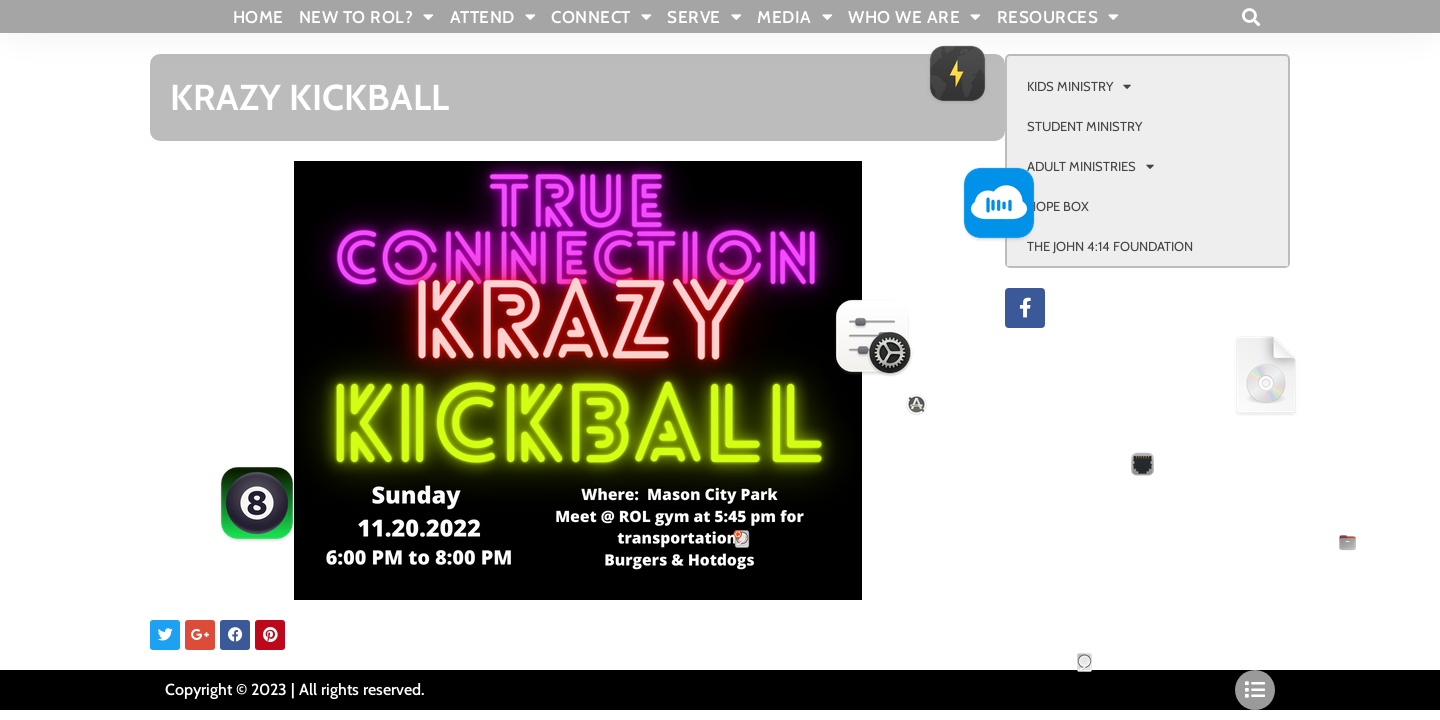 The image size is (1440, 720). What do you see at coordinates (999, 203) in the screenshot?
I see `open qcm cloud music streaming app` at bounding box center [999, 203].